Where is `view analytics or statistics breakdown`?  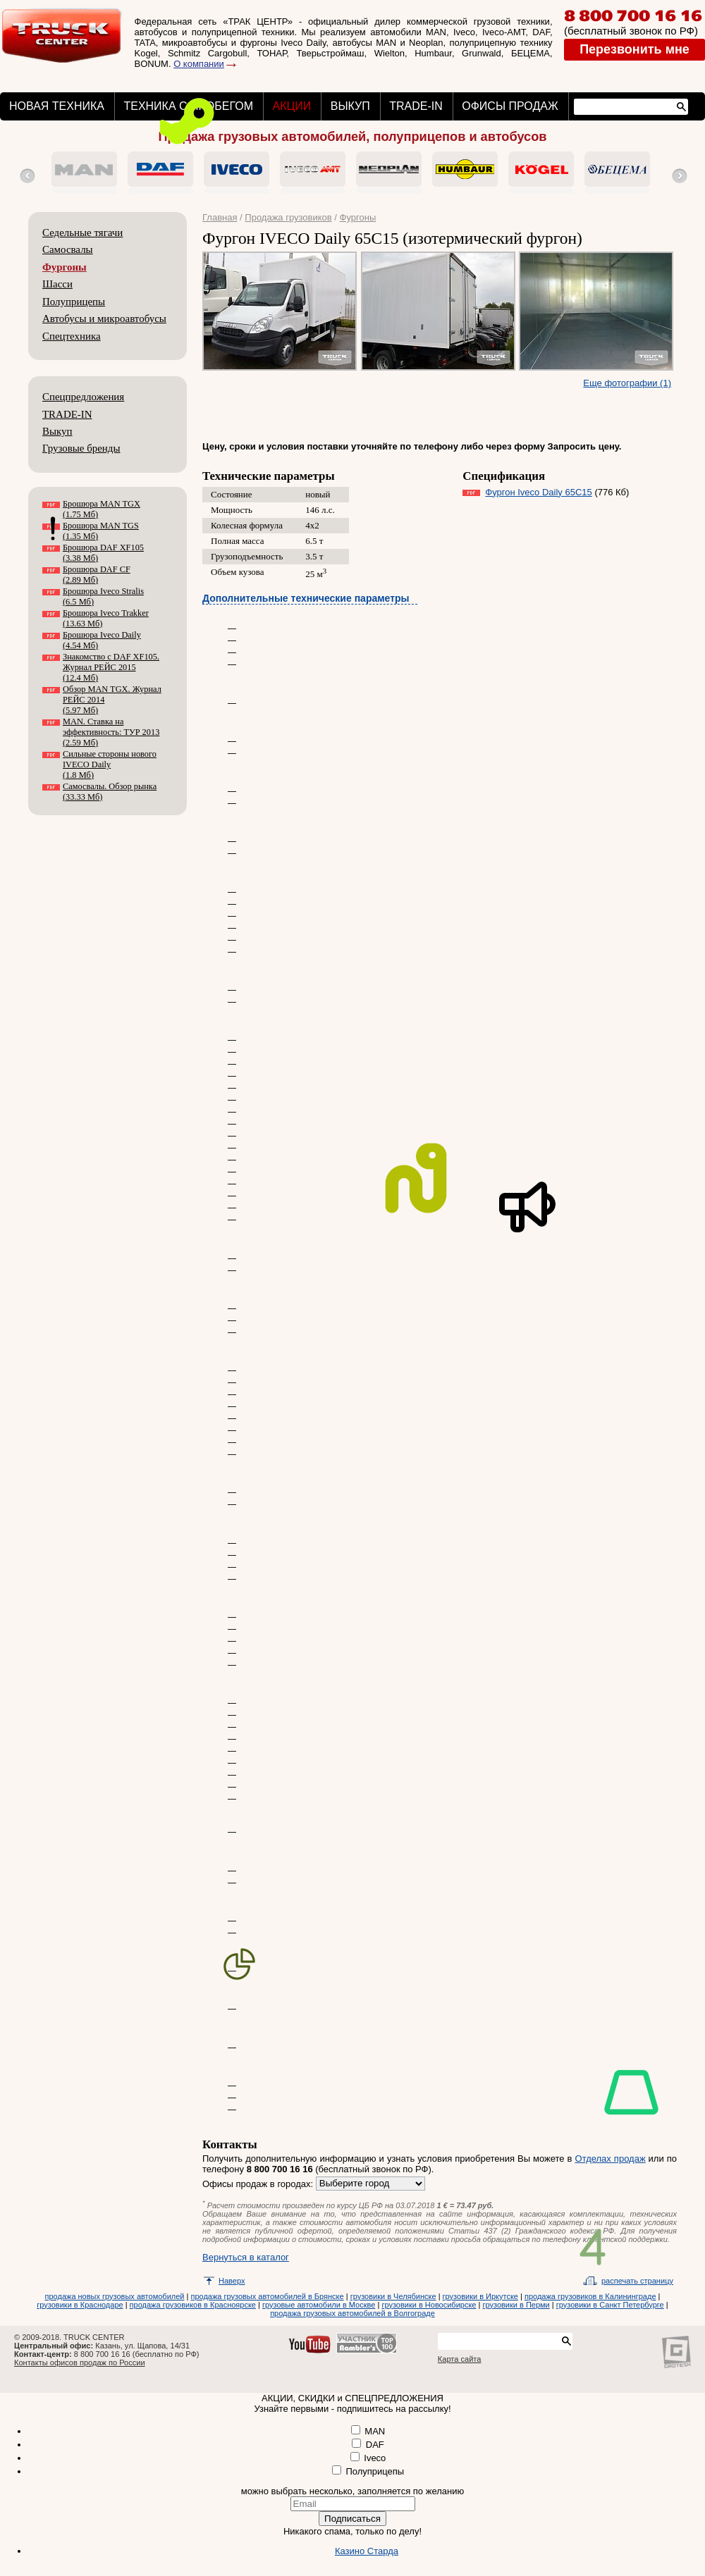 view analytics or statistics breakdown is located at coordinates (239, 1964).